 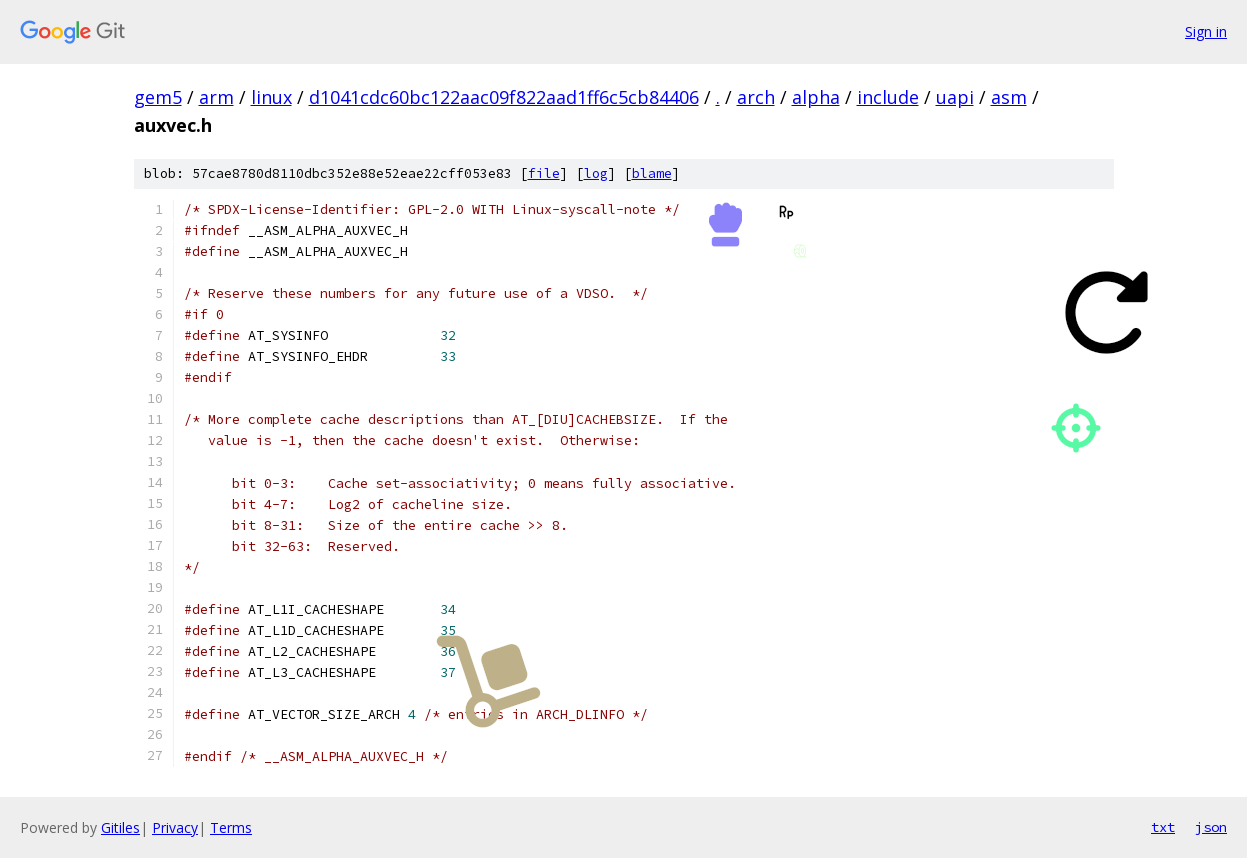 What do you see at coordinates (488, 681) in the screenshot?
I see `access shipping or delivery options` at bounding box center [488, 681].